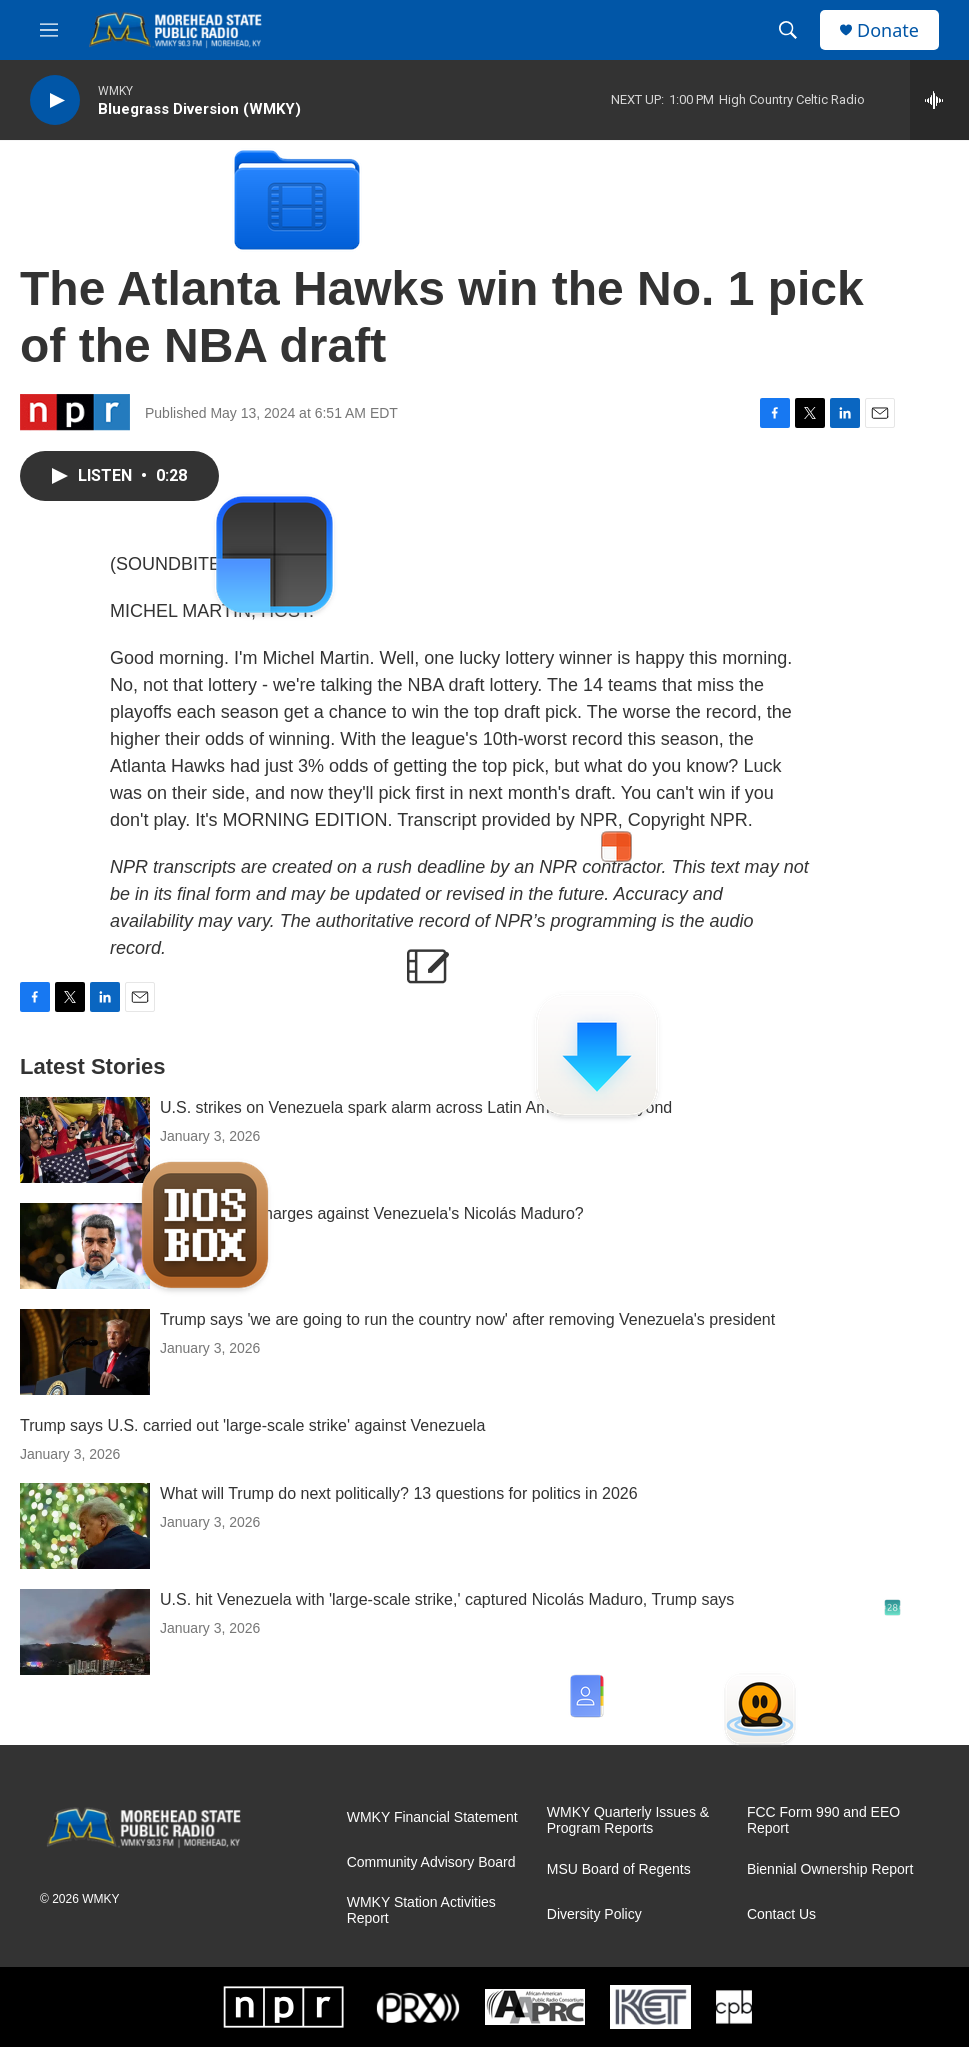  I want to click on open kget download manager, so click(597, 1055).